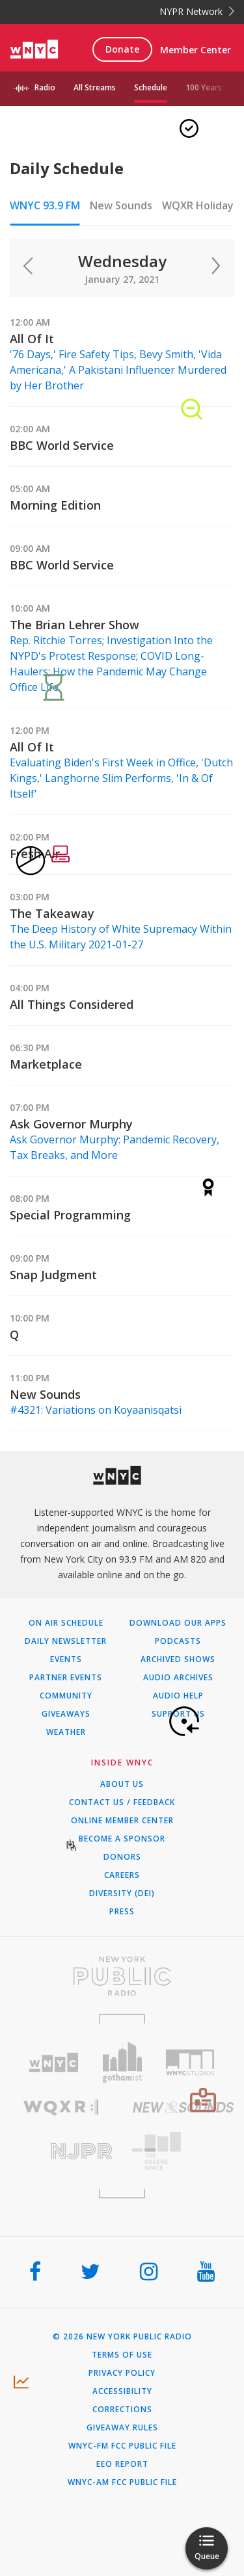 The height and width of the screenshot is (2576, 244). I want to click on indicates a closed or resolved issue, so click(189, 128).